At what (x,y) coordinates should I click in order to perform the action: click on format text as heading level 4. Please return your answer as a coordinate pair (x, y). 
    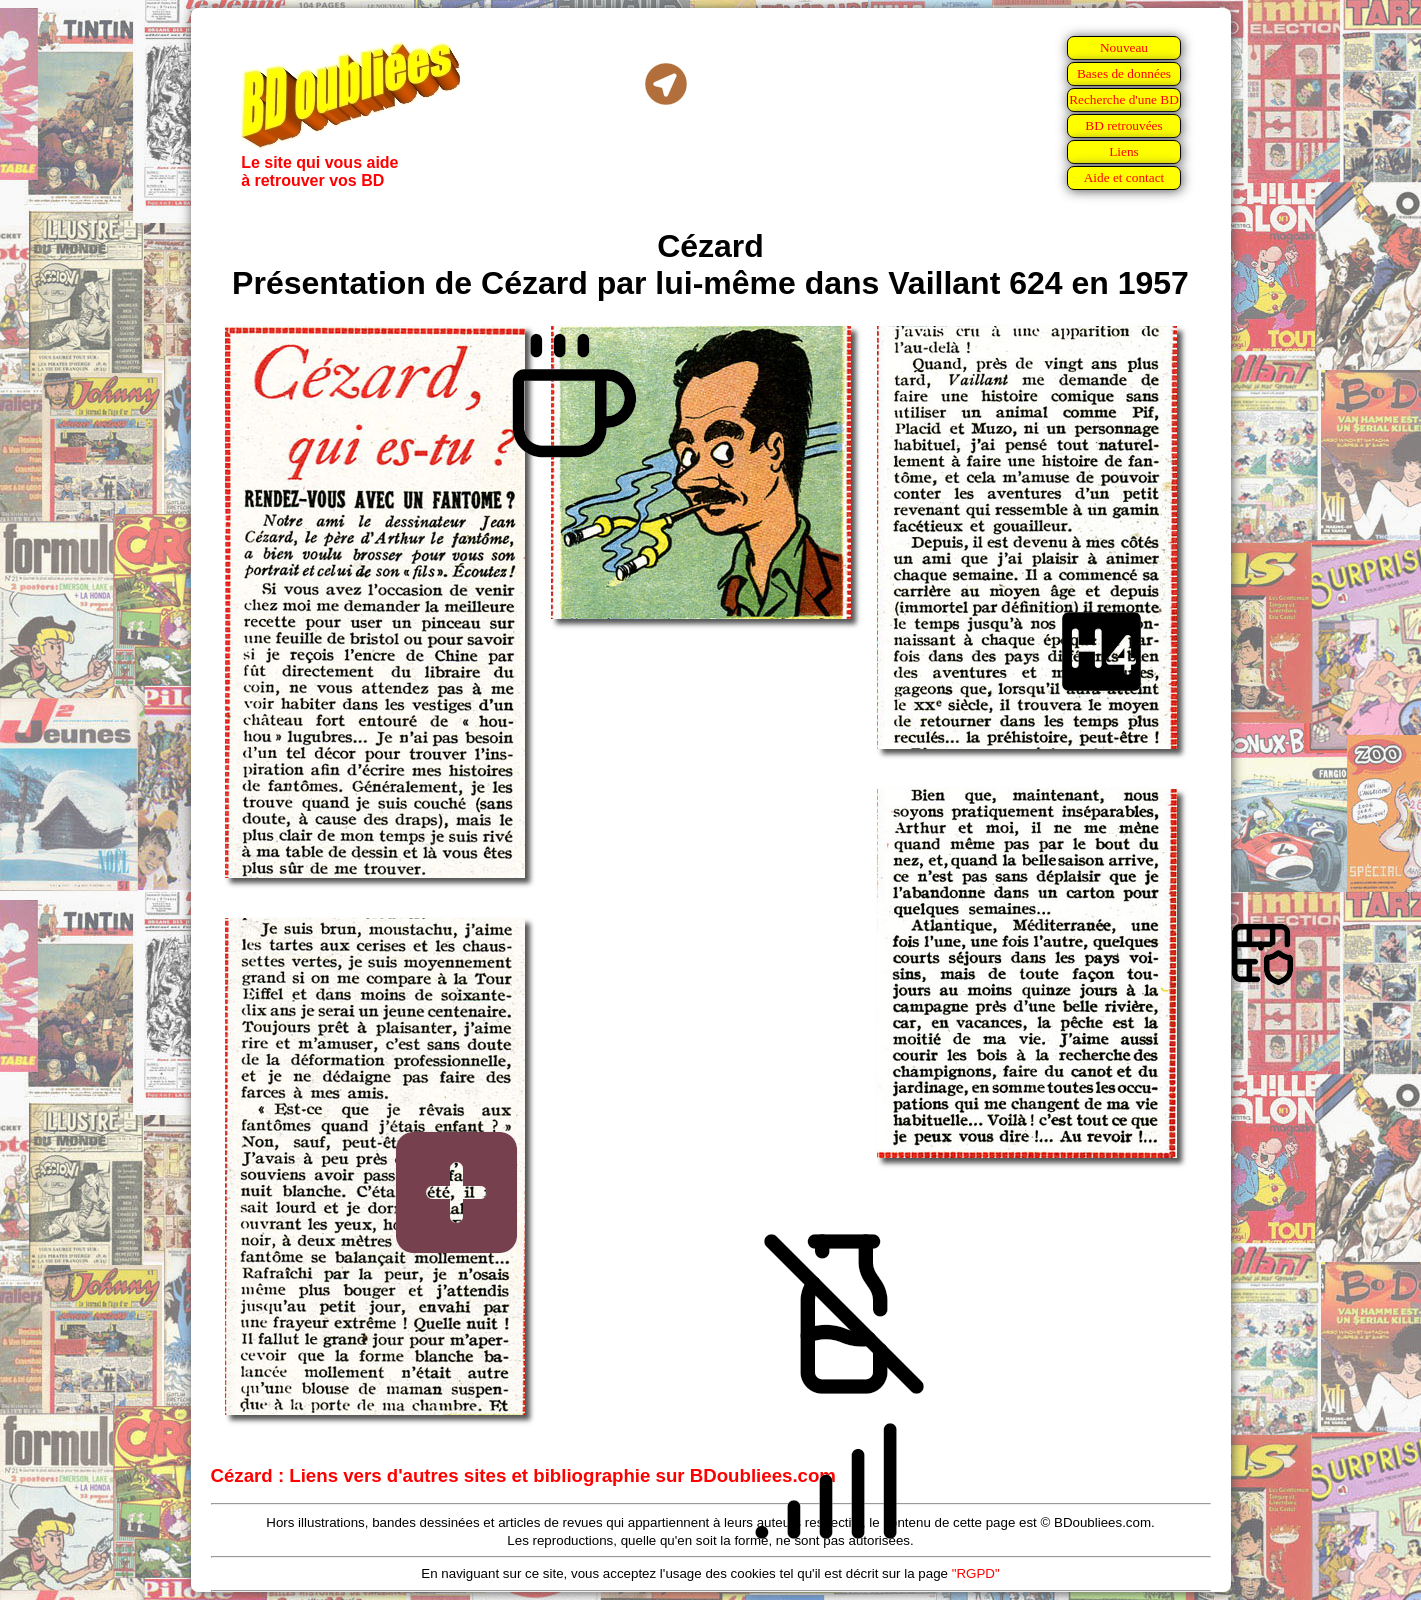
    Looking at the image, I should click on (1101, 651).